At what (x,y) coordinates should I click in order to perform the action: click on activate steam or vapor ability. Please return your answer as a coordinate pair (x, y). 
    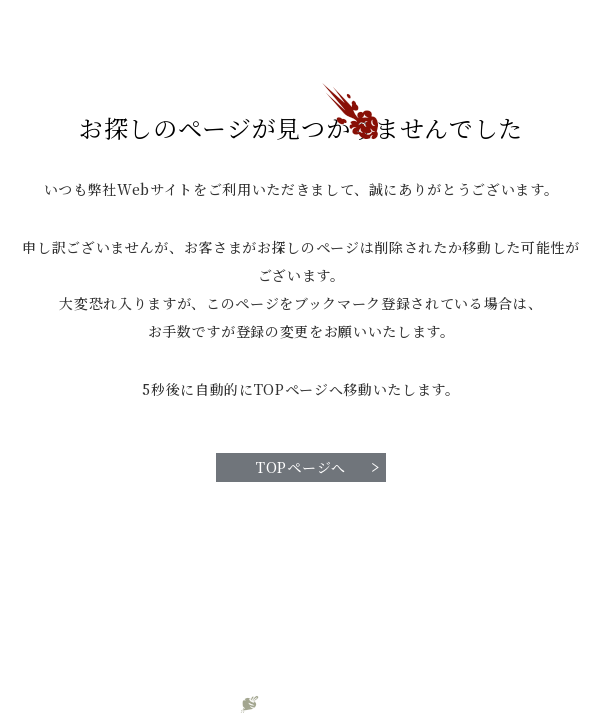
    Looking at the image, I should click on (350, 111).